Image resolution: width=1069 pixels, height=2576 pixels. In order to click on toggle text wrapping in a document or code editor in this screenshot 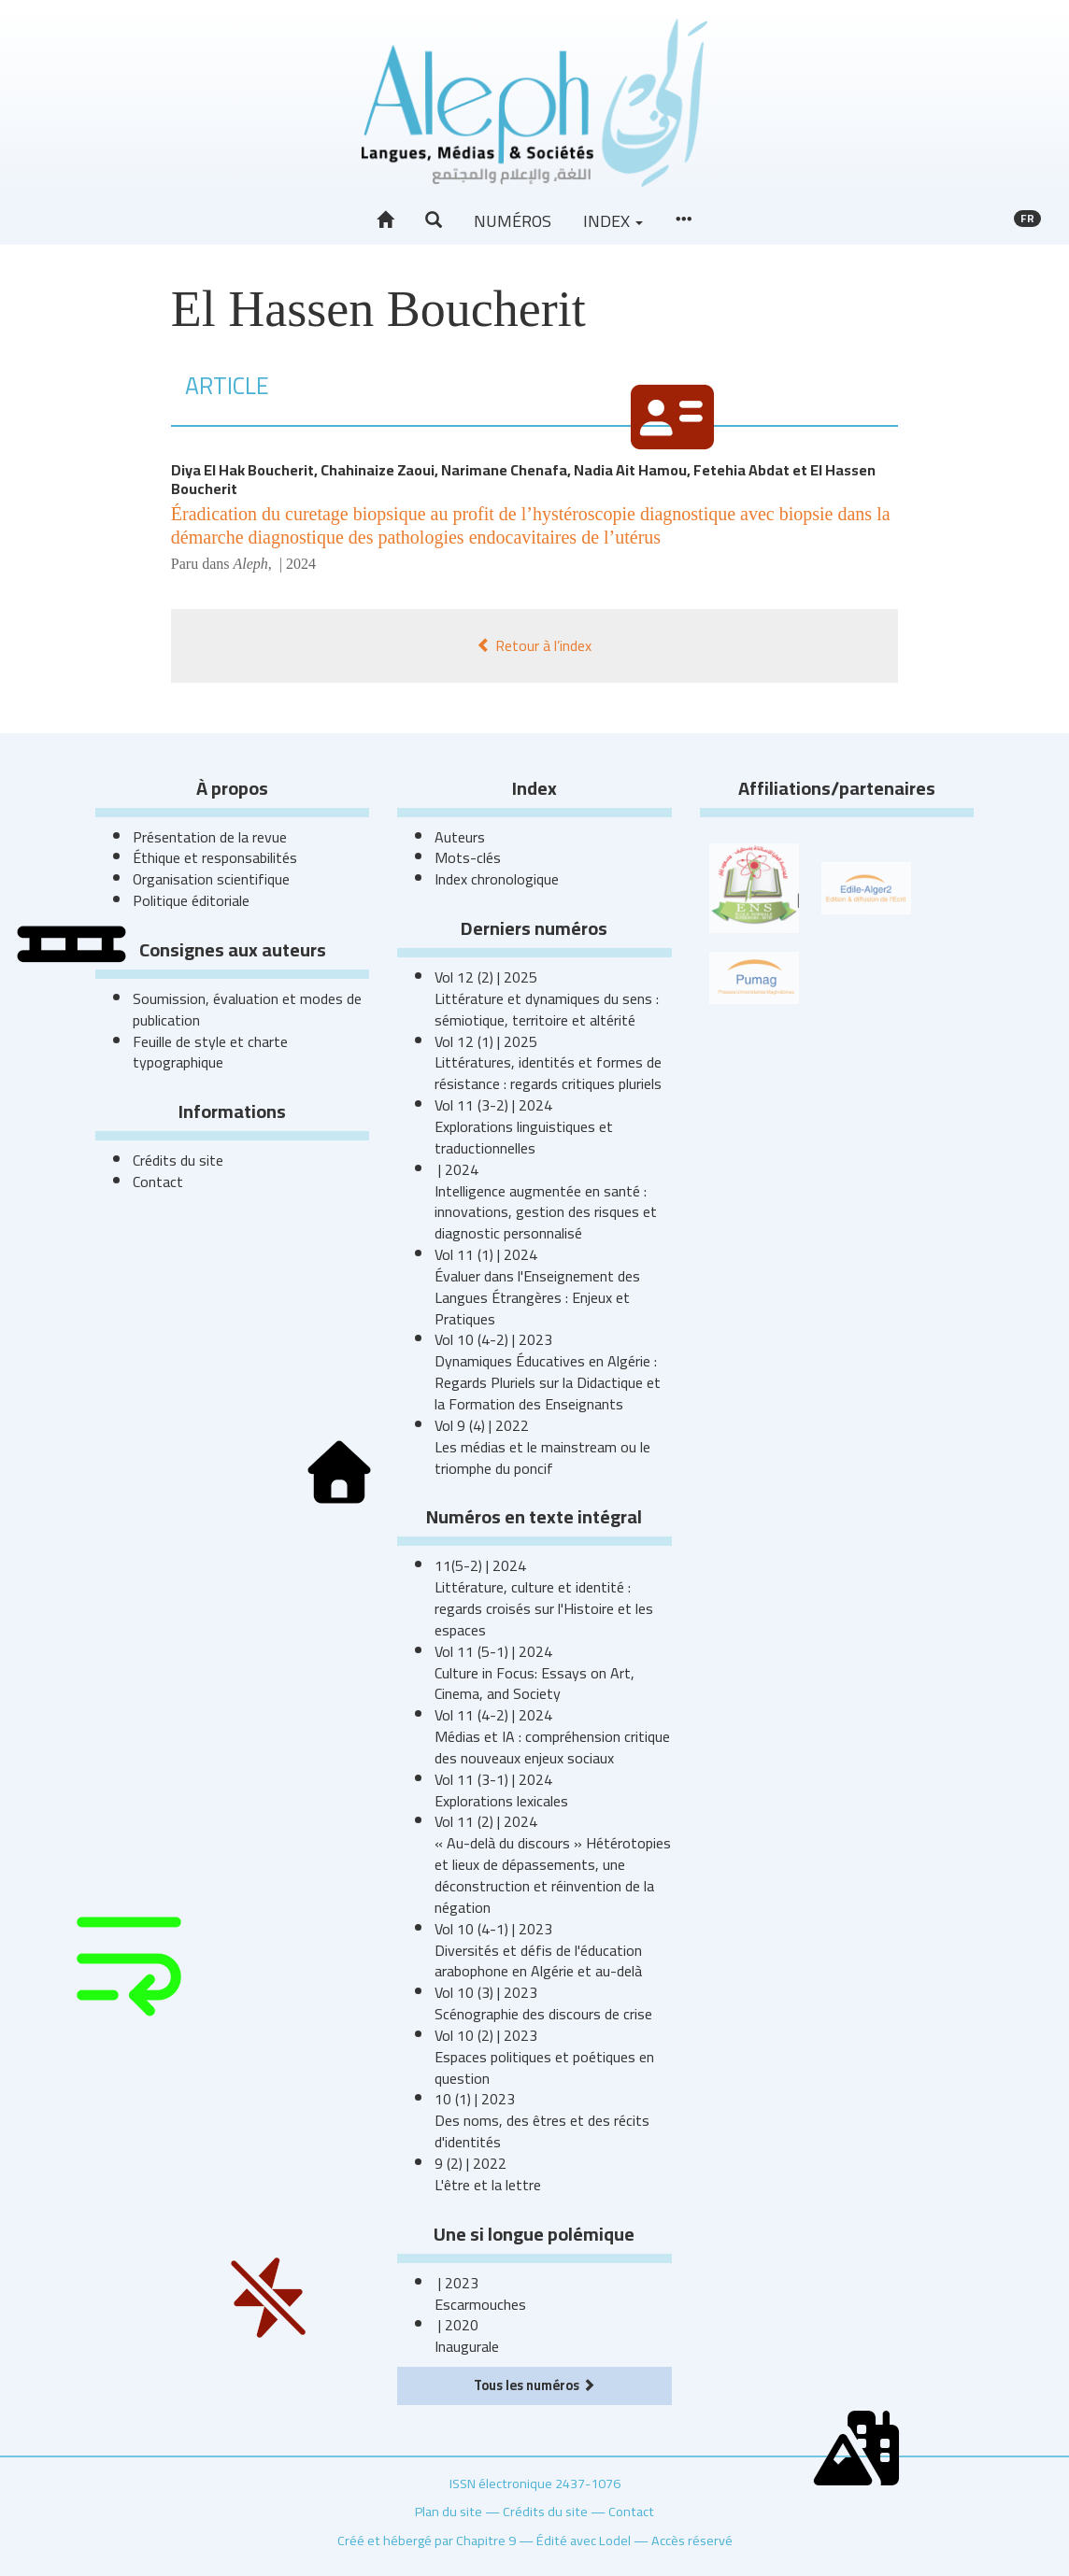, I will do `click(129, 1959)`.